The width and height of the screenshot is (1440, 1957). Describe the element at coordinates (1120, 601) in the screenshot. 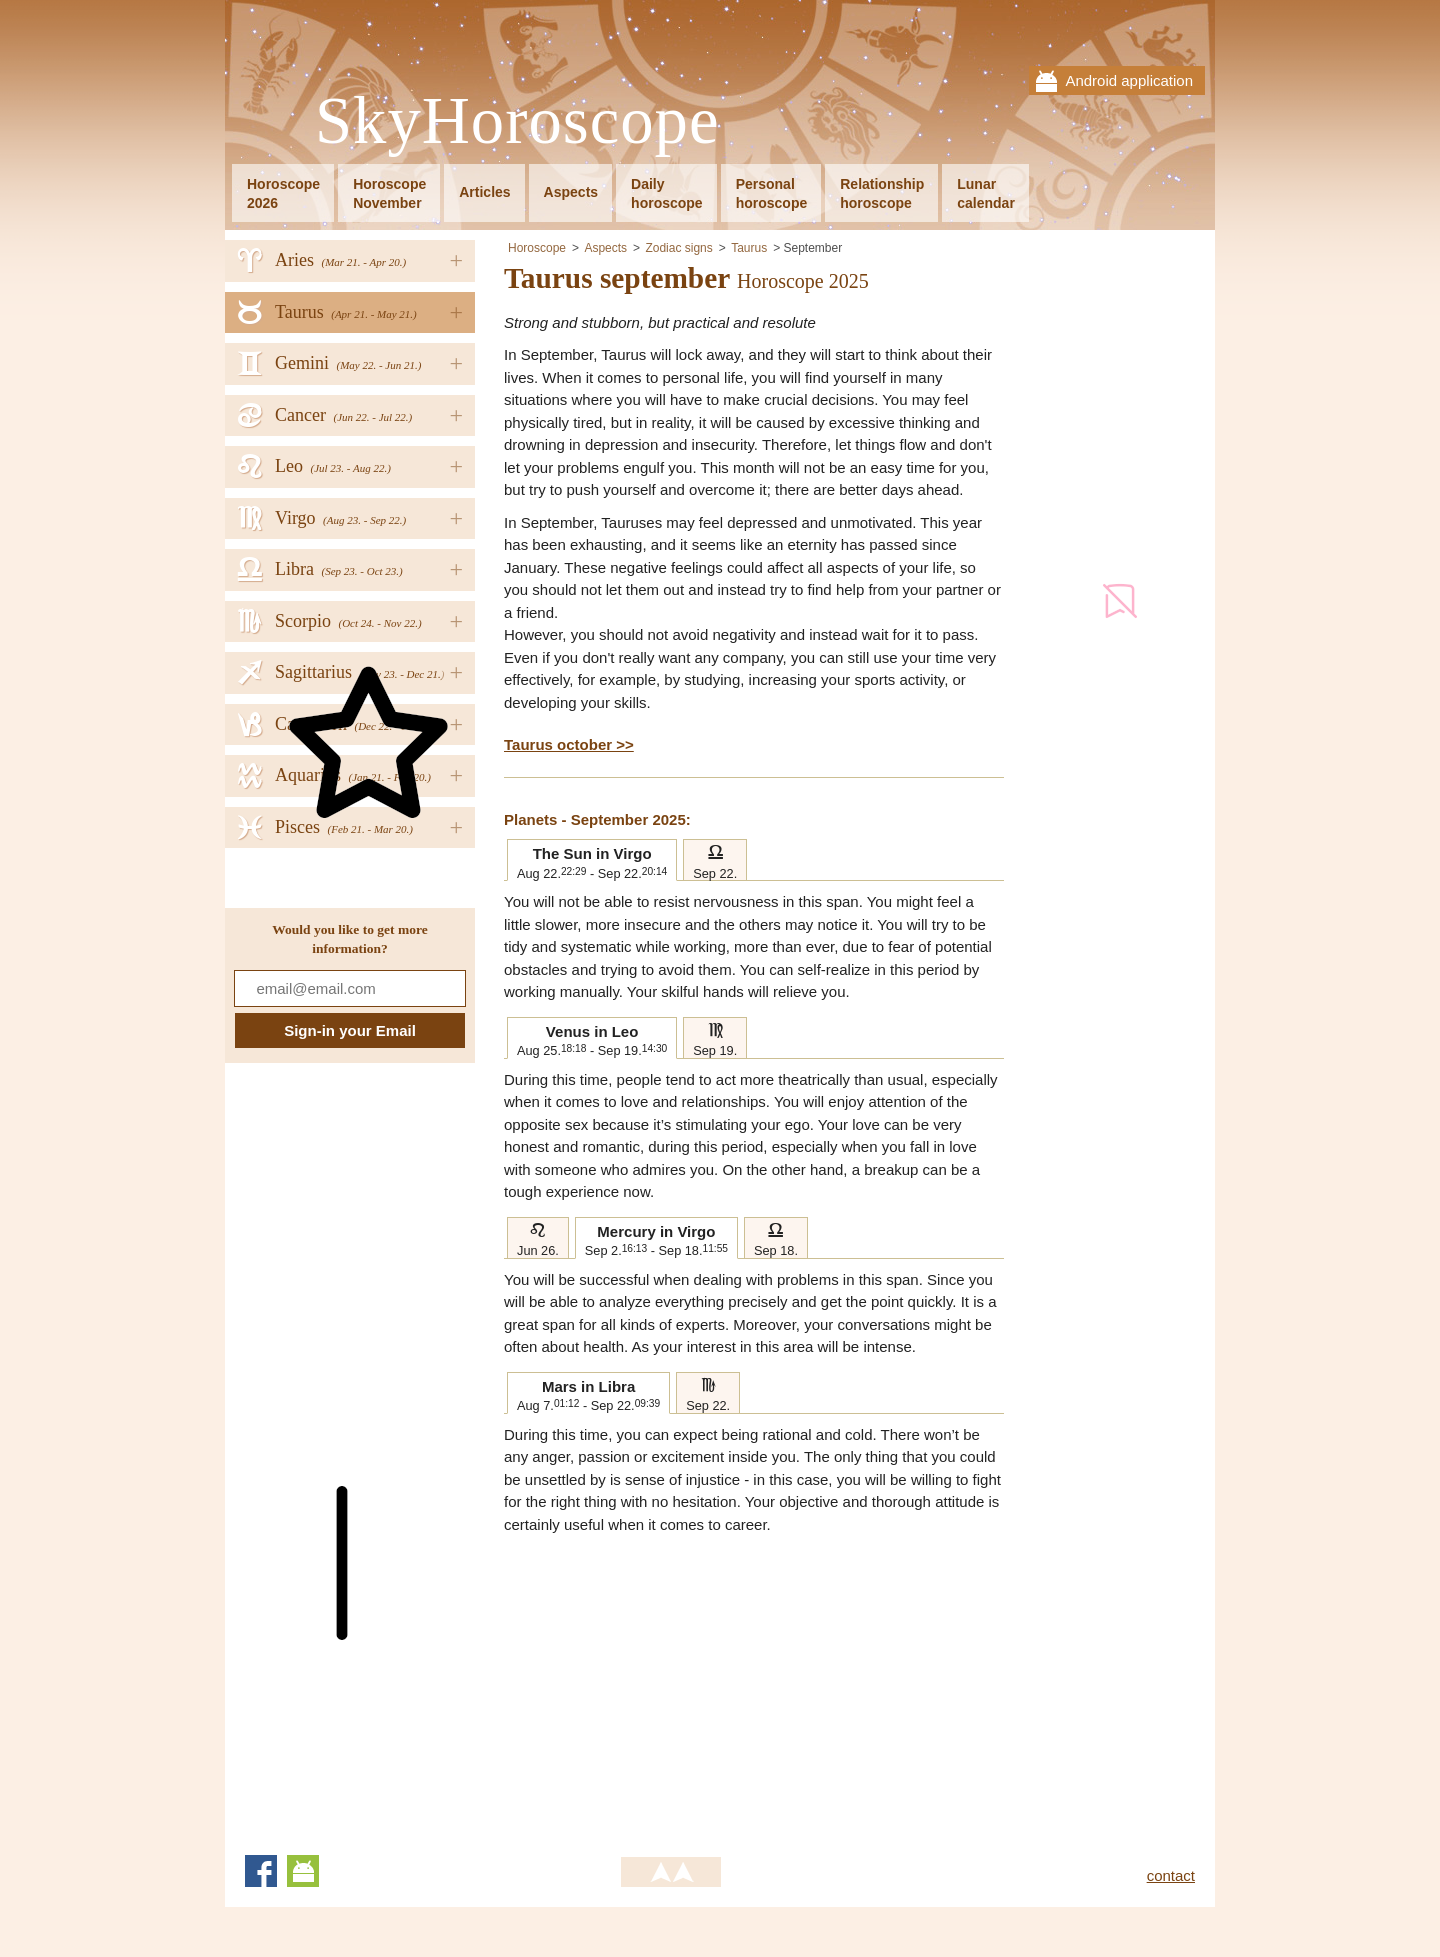

I see `remove from bookmarks` at that location.